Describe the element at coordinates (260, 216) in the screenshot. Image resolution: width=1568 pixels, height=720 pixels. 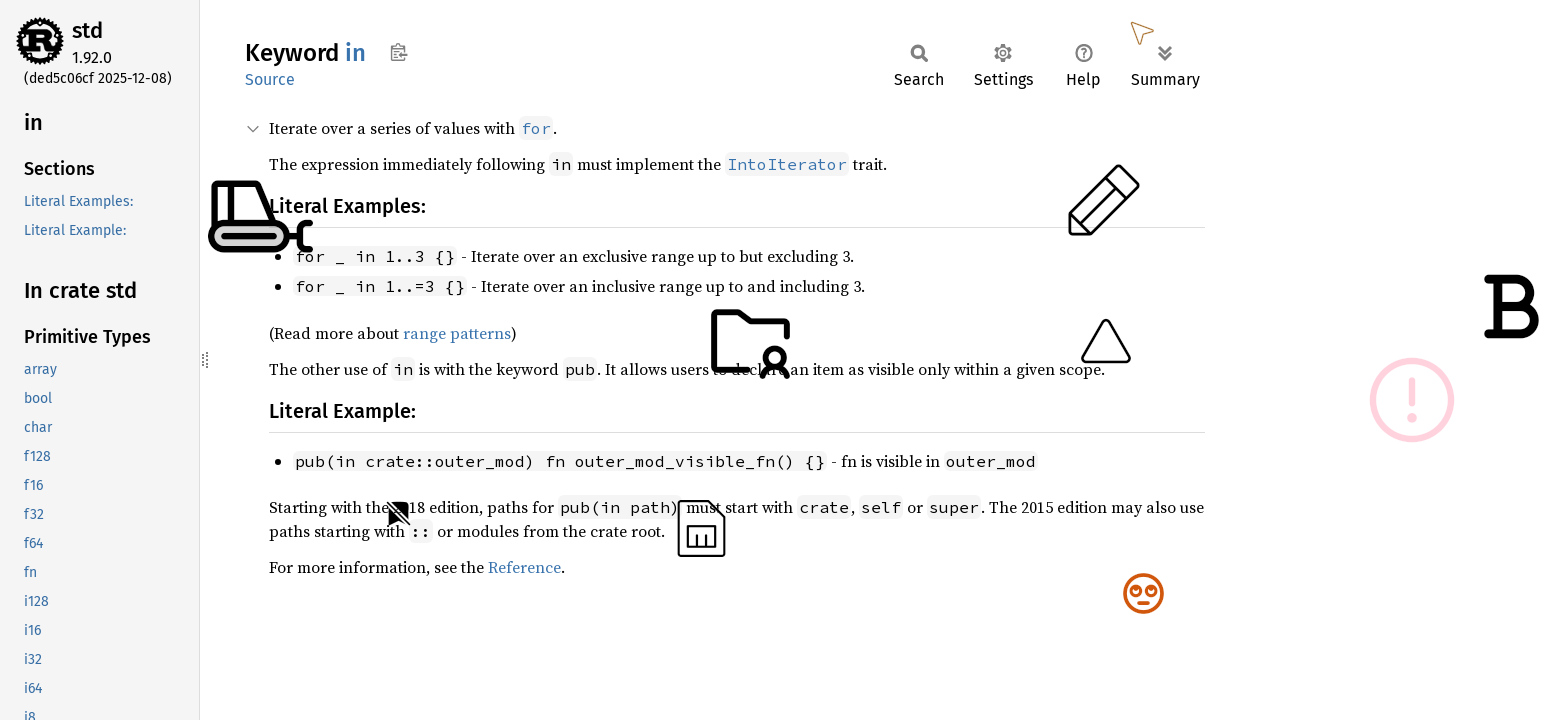
I see `access construction or heavy machinery tools` at that location.